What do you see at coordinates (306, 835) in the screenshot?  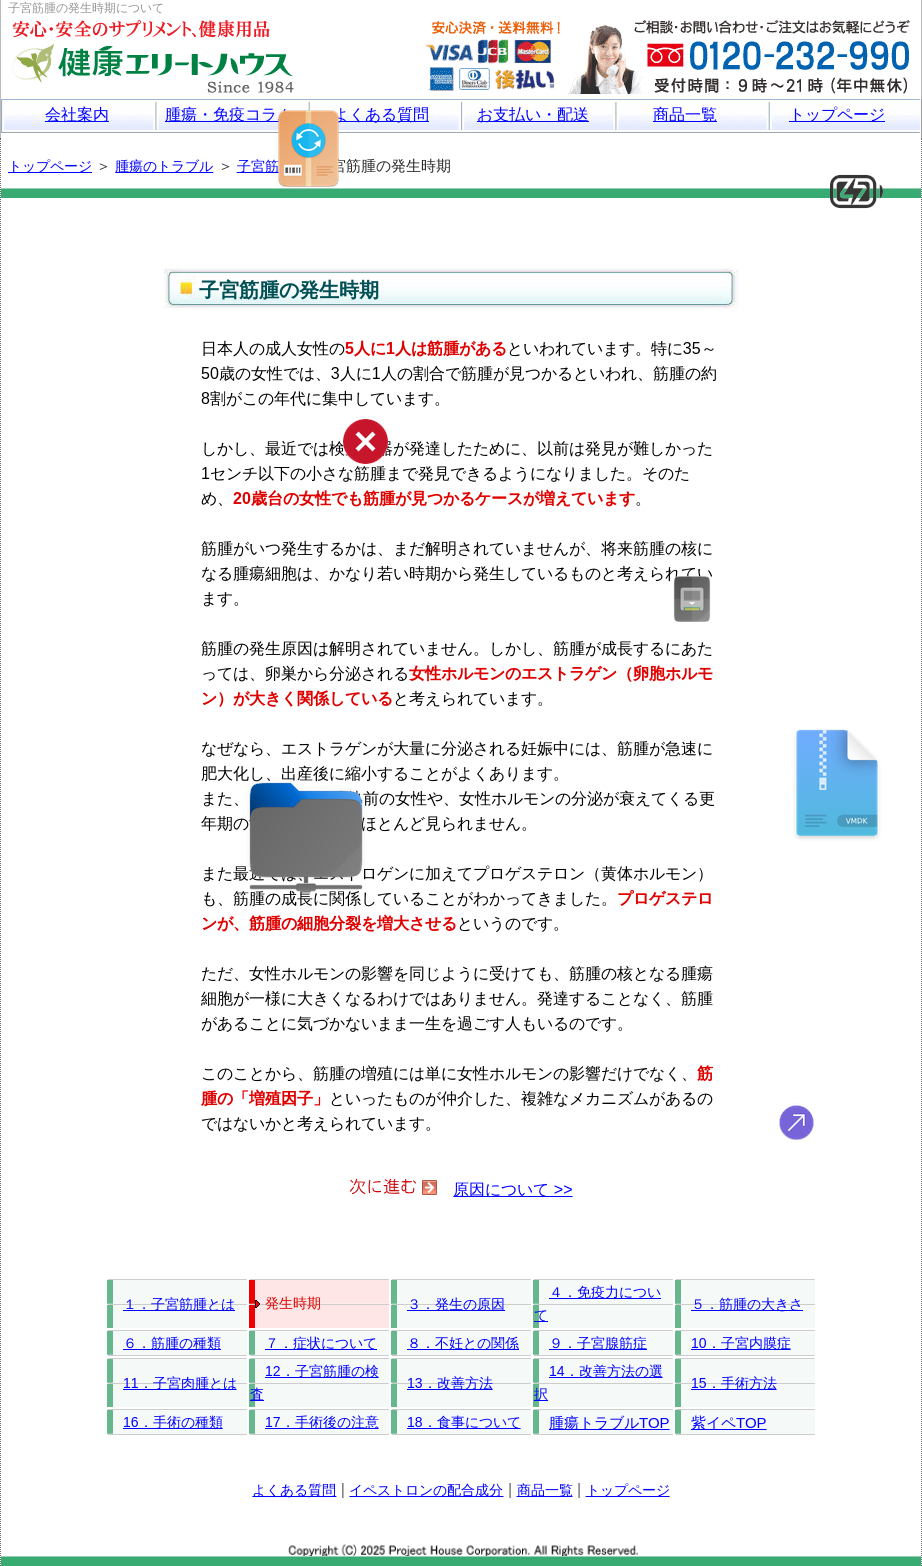 I see `access a remote or network folder` at bounding box center [306, 835].